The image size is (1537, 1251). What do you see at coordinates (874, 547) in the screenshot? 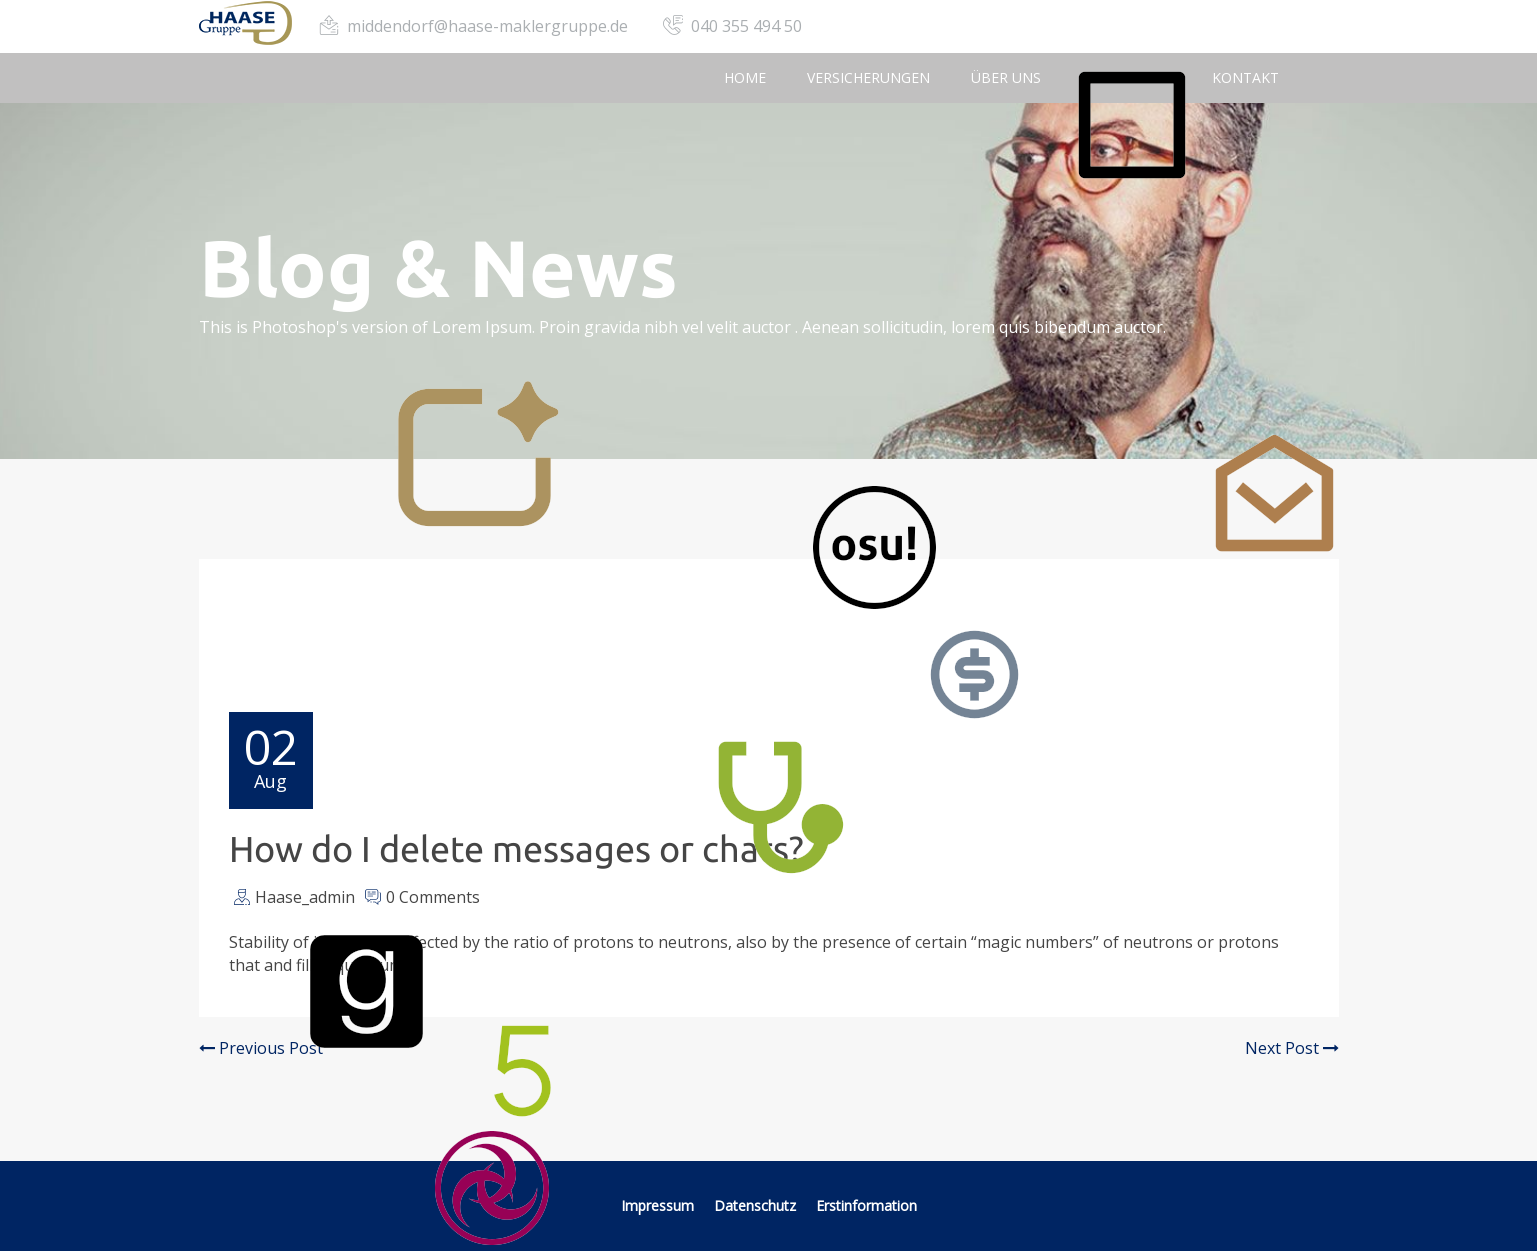
I see `open osu! rhythm game` at bounding box center [874, 547].